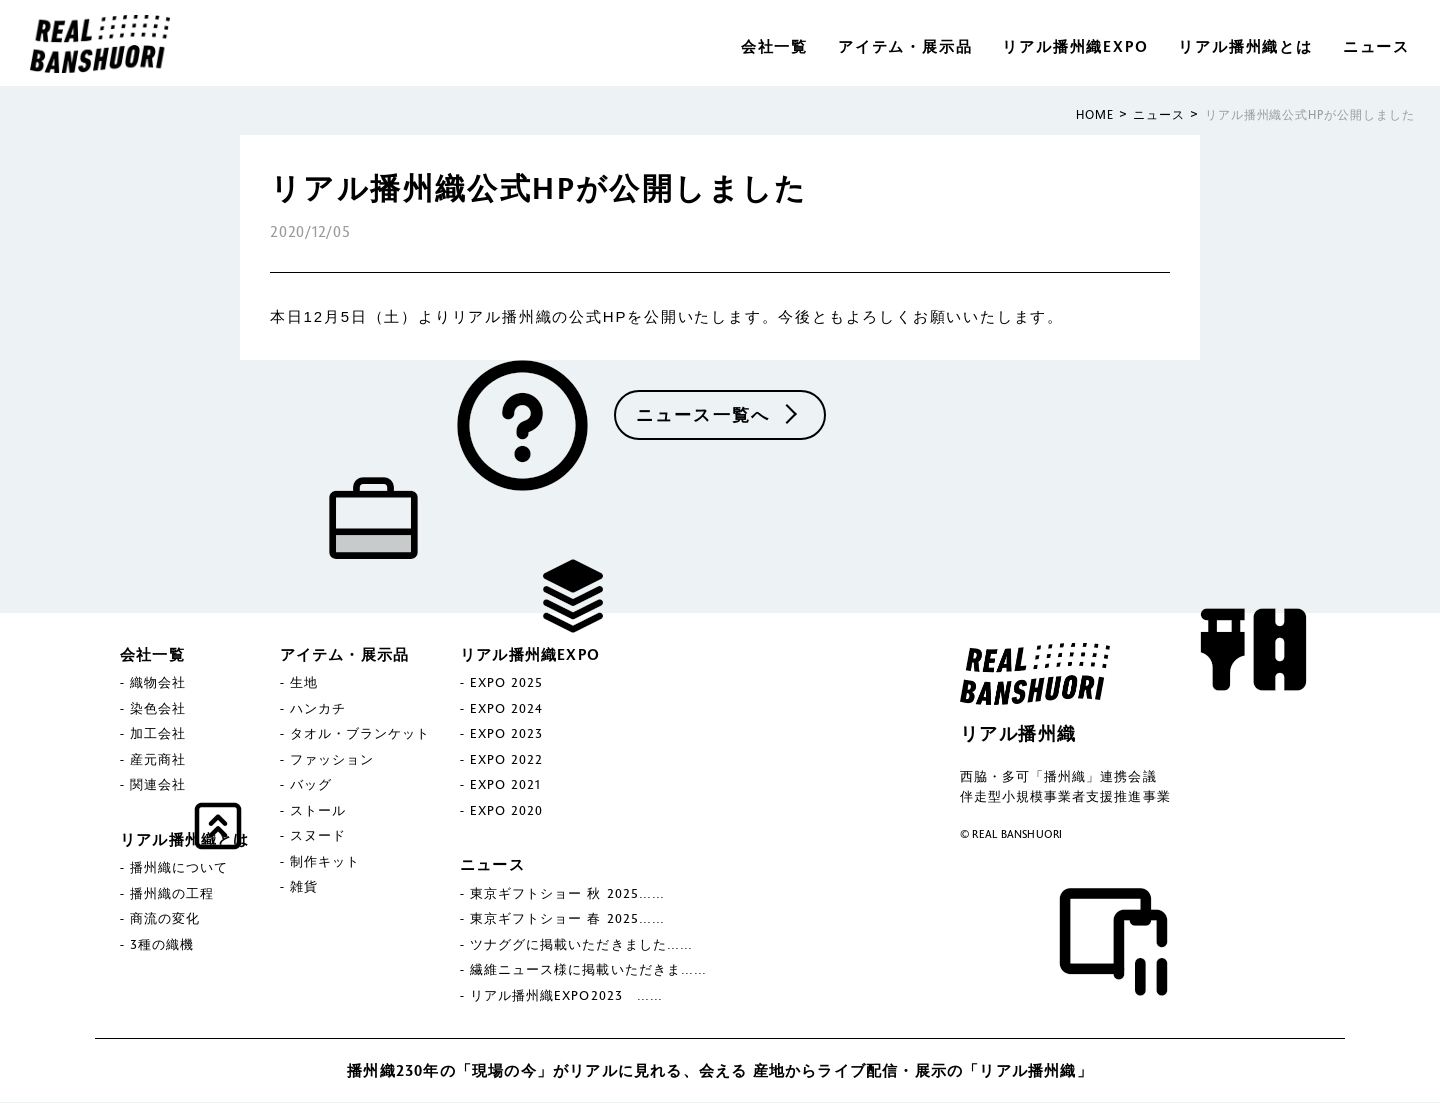 Image resolution: width=1440 pixels, height=1103 pixels. I want to click on access help or support, so click(522, 425).